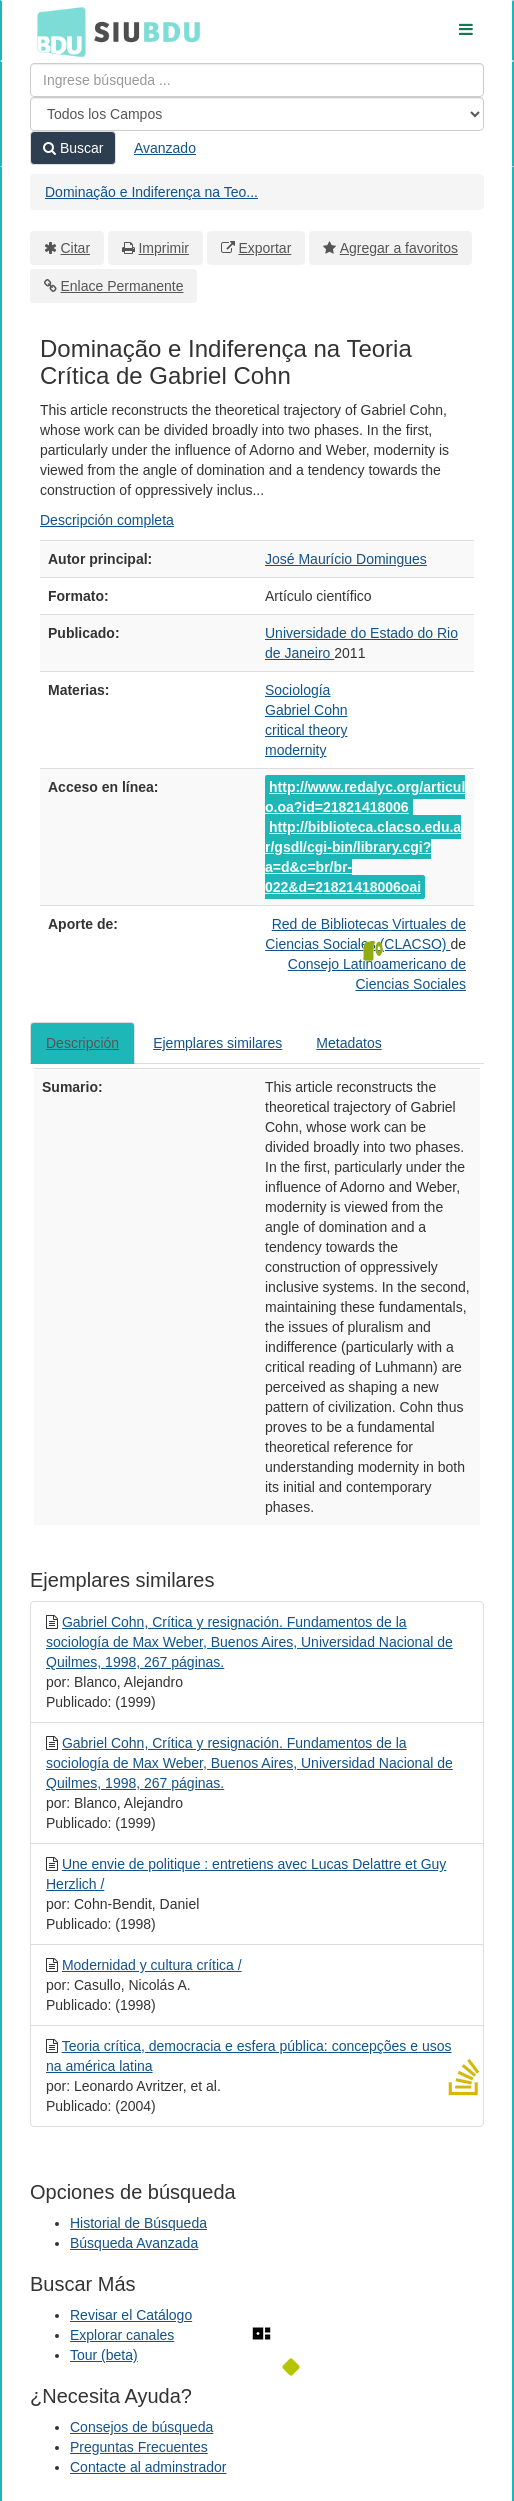 This screenshot has height=2501, width=514. I want to click on access bento box or compartmentalized layout view, so click(261, 2333).